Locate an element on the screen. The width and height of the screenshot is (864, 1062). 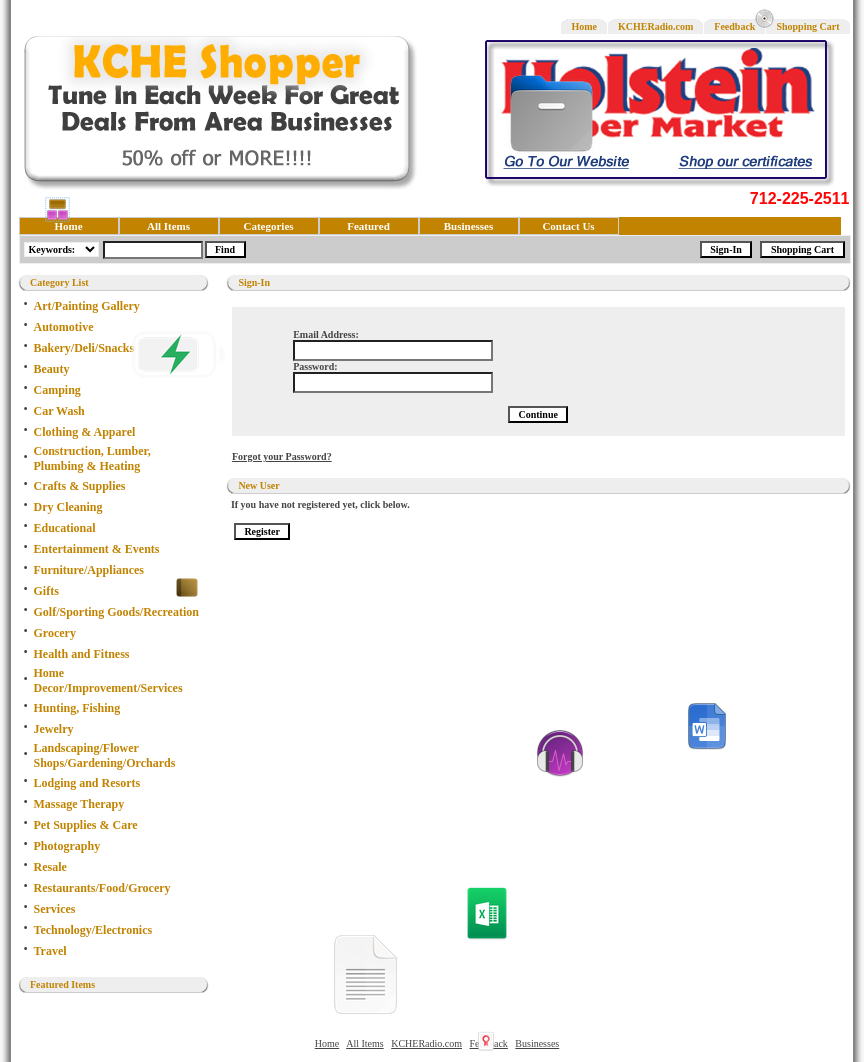
indicates battery is charging at 80% capacity is located at coordinates (178, 354).